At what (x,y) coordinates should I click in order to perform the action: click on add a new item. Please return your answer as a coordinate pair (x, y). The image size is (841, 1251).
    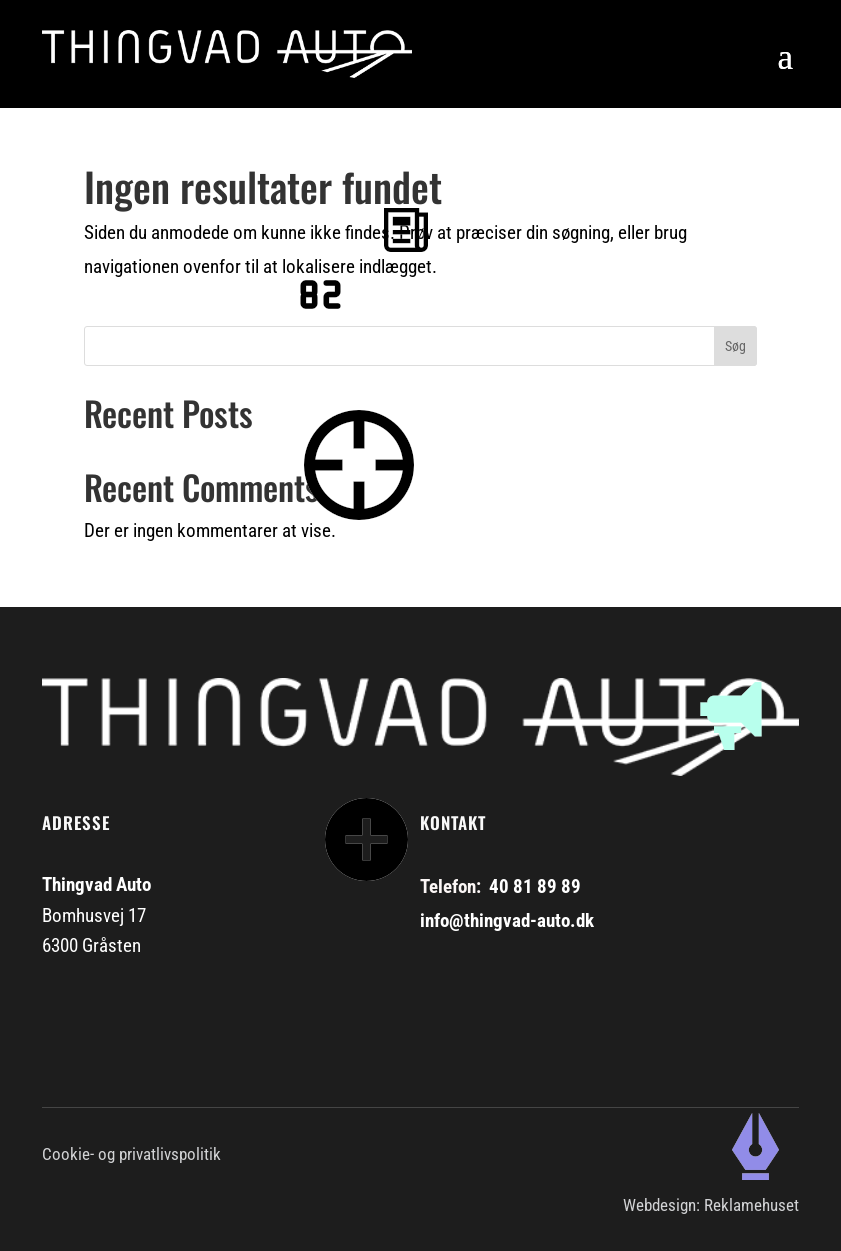
    Looking at the image, I should click on (366, 839).